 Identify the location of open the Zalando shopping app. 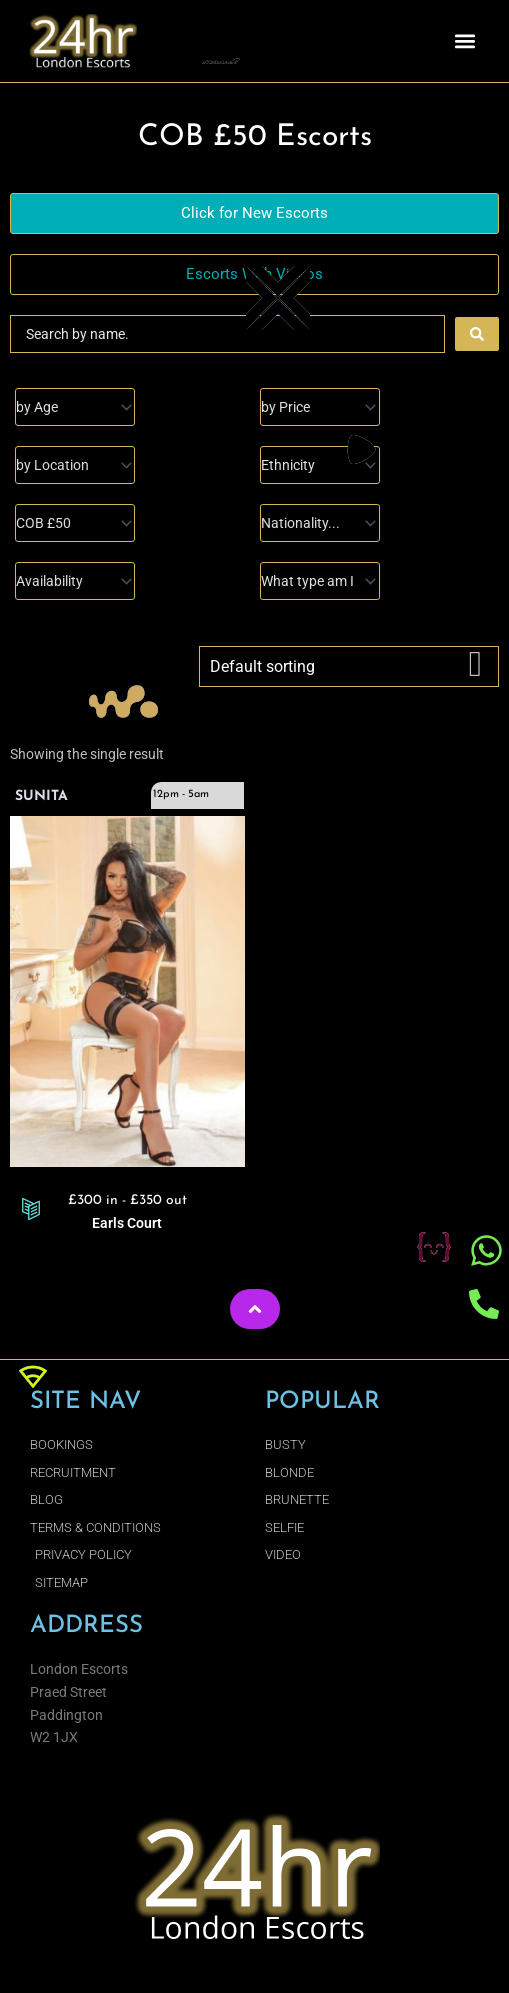
(361, 449).